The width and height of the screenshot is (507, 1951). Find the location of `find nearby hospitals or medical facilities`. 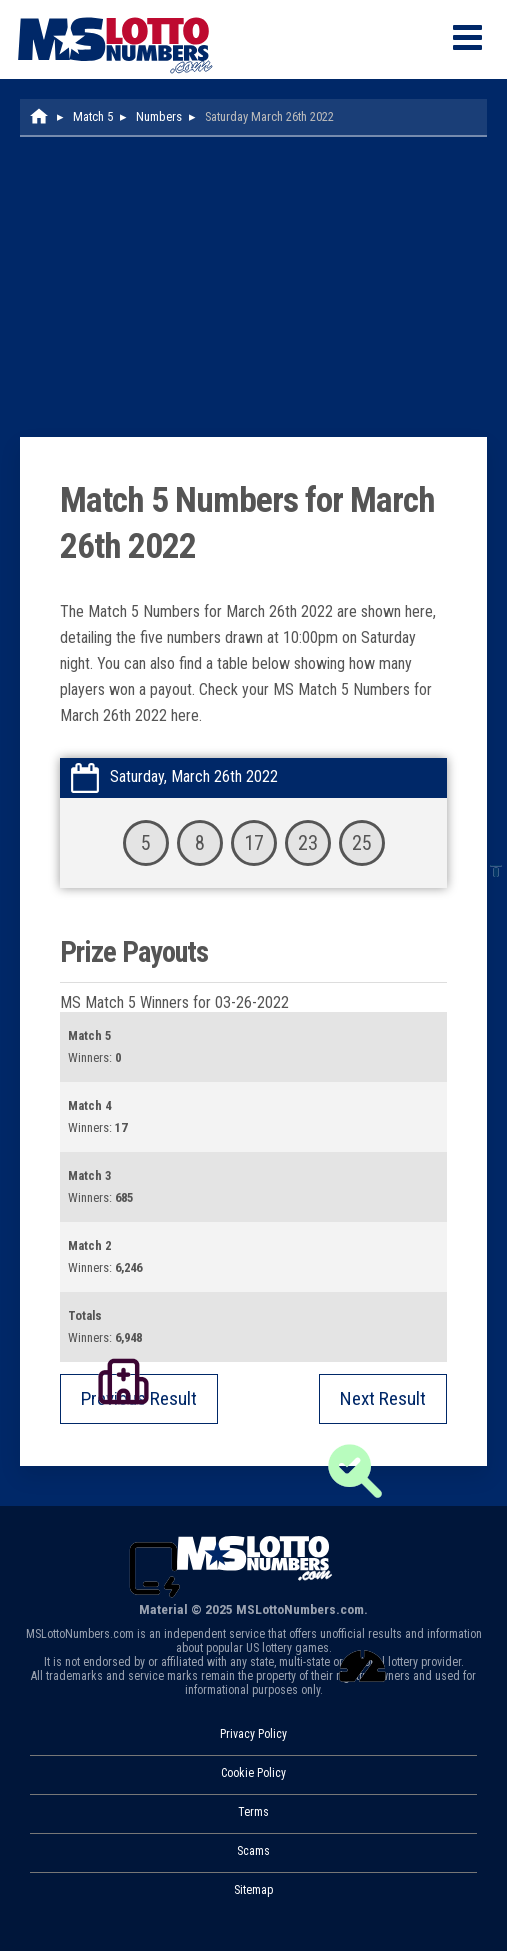

find nearby hospitals or medical facilities is located at coordinates (123, 1381).